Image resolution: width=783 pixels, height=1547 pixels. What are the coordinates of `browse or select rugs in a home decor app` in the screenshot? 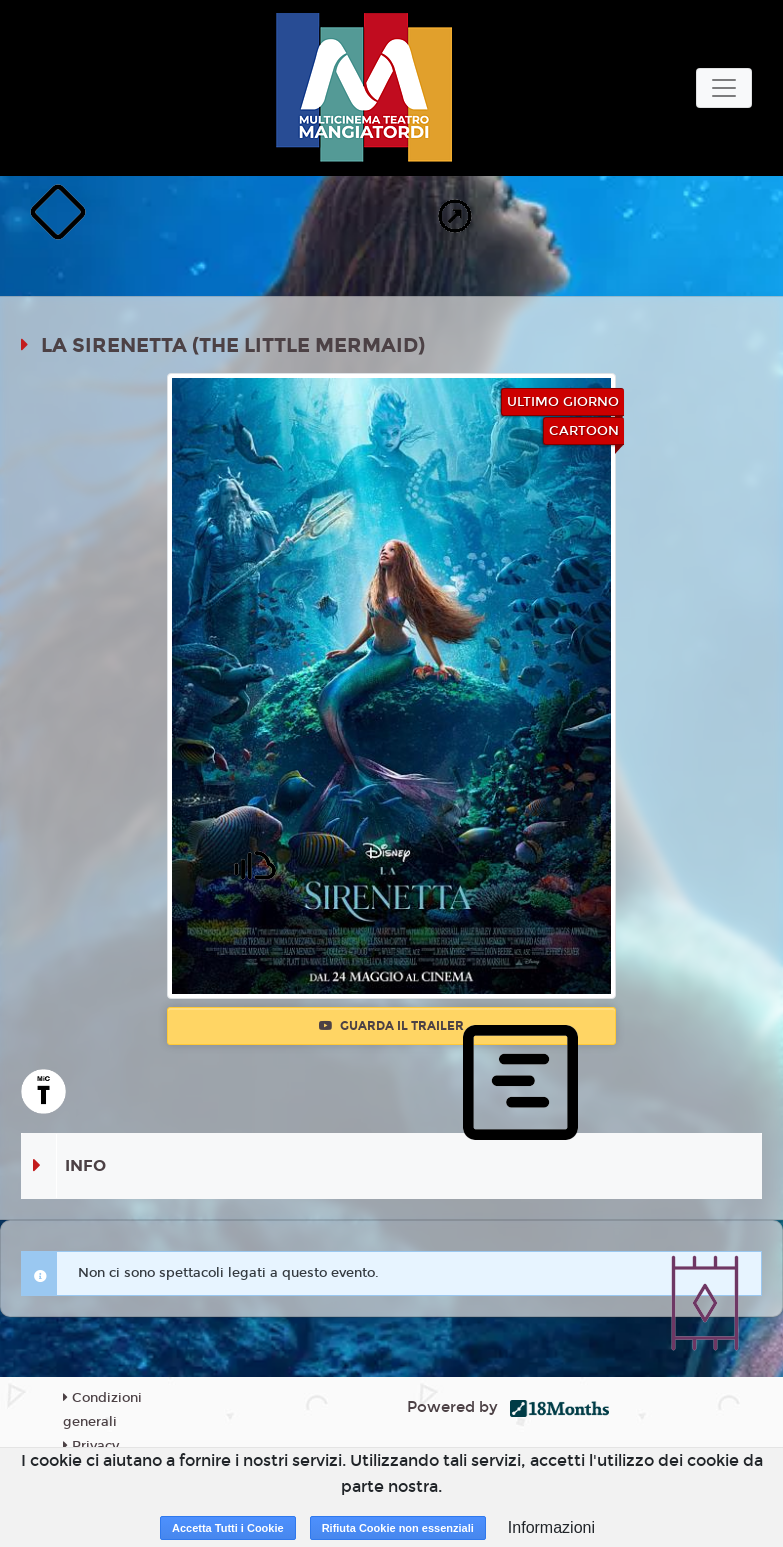 It's located at (705, 1303).